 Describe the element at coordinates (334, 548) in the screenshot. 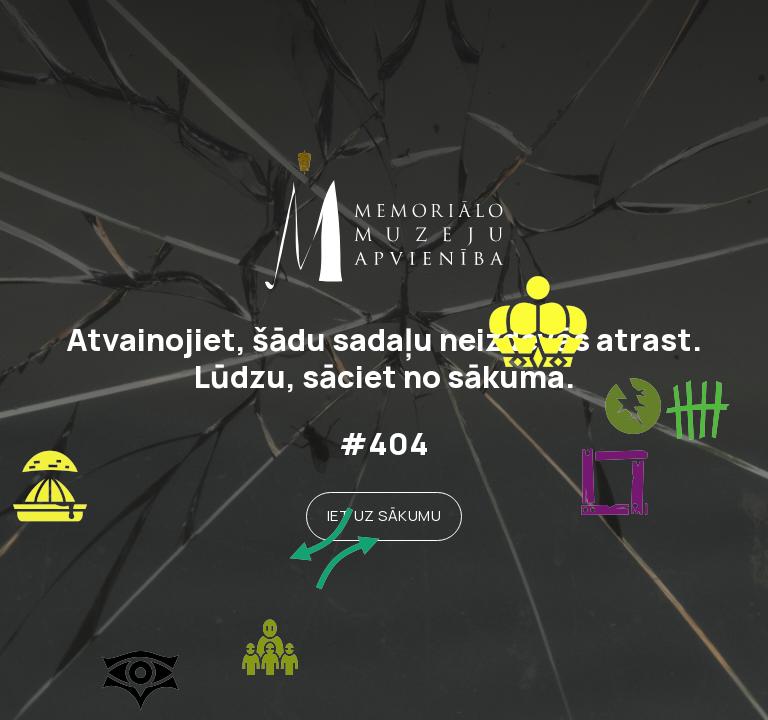

I see `indicates avoidance or evasion action in gameplay` at that location.